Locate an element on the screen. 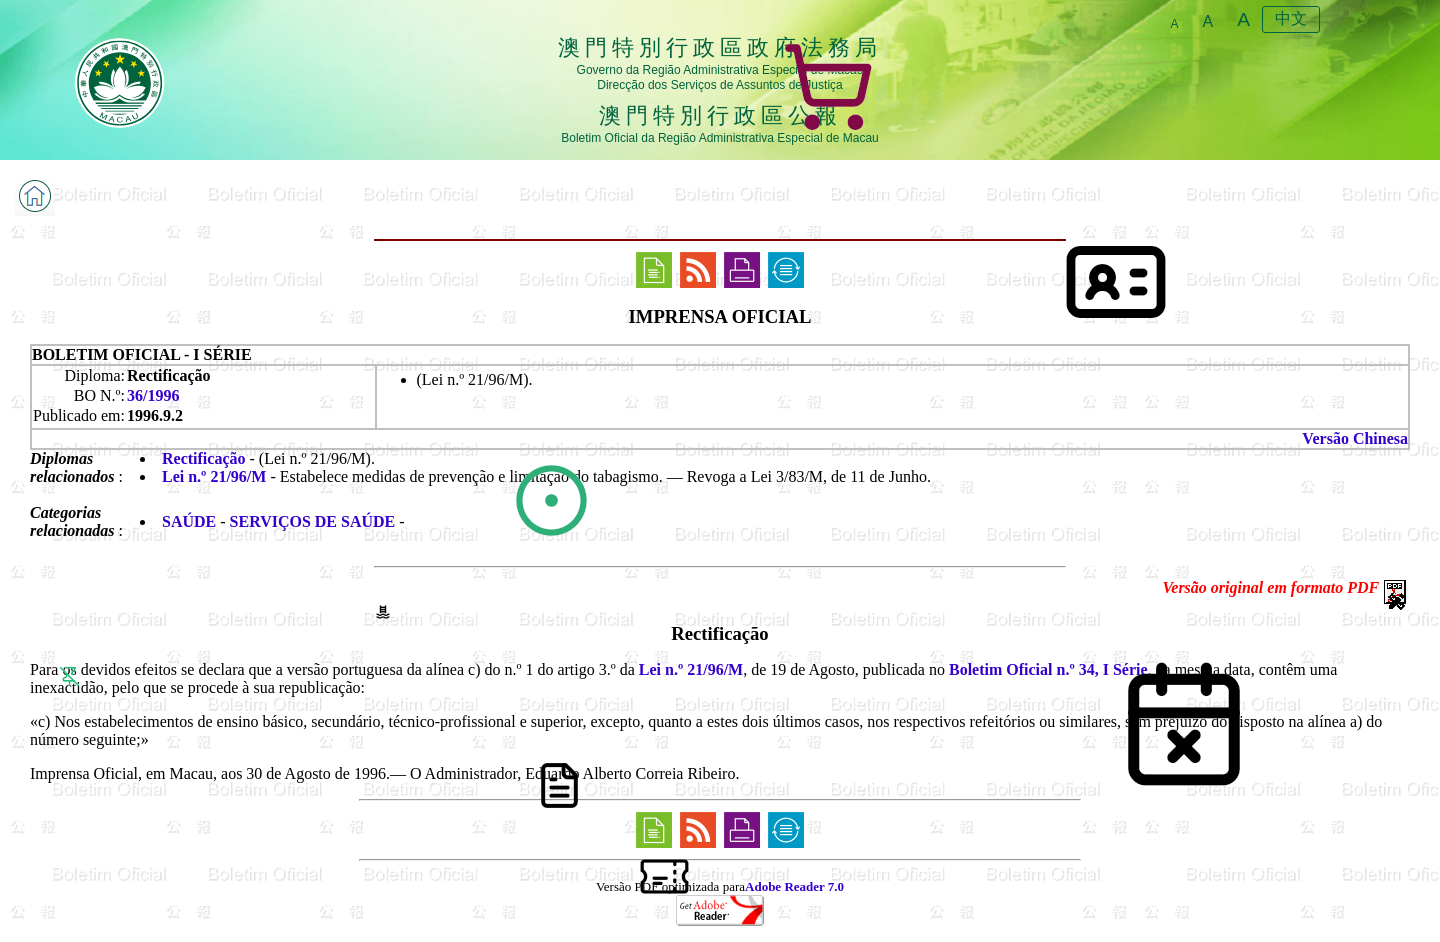  access design tools or editing services is located at coordinates (1396, 601).